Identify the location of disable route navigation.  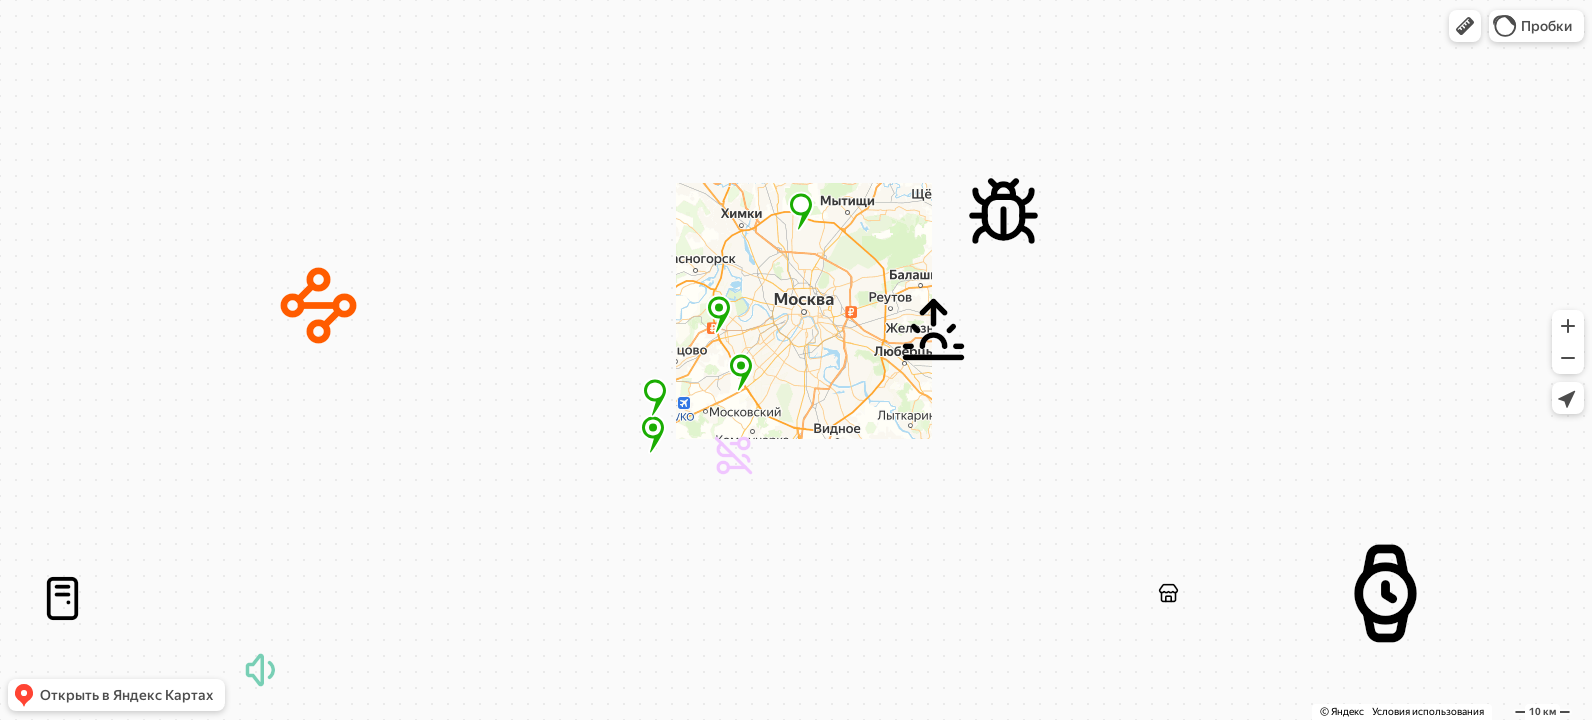
(733, 455).